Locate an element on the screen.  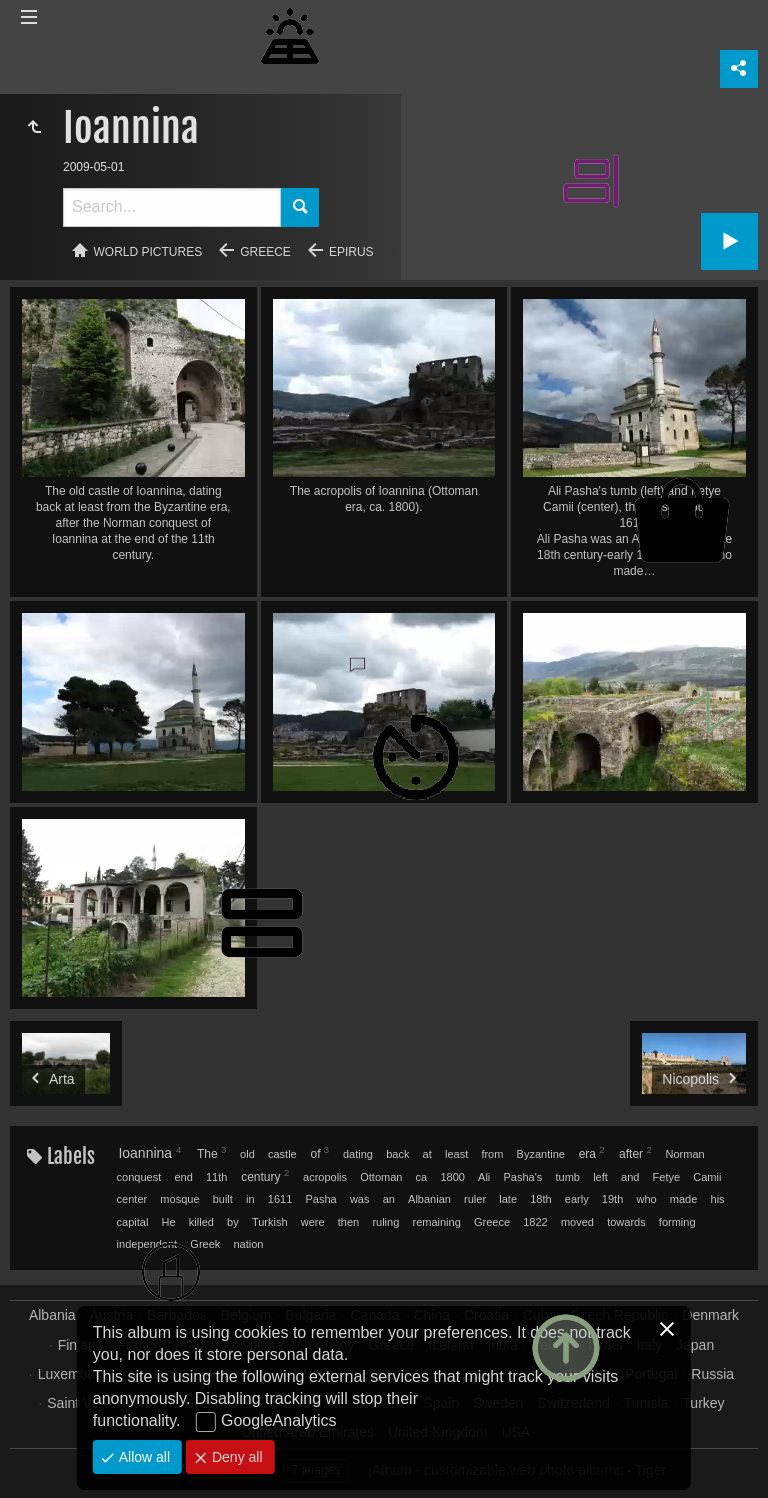
highlight or mark selected text is located at coordinates (171, 1272).